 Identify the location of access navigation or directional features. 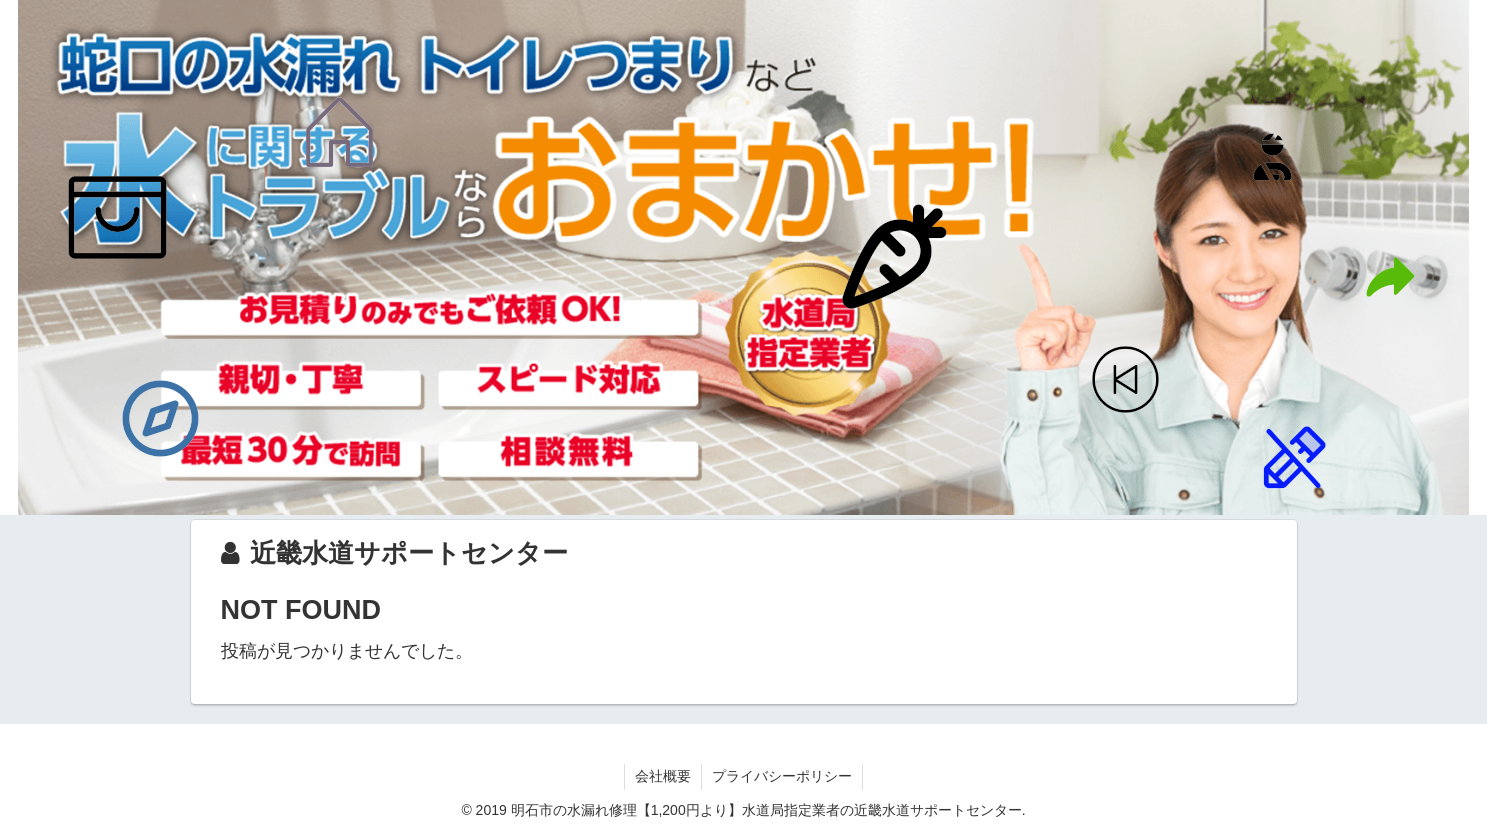
(160, 418).